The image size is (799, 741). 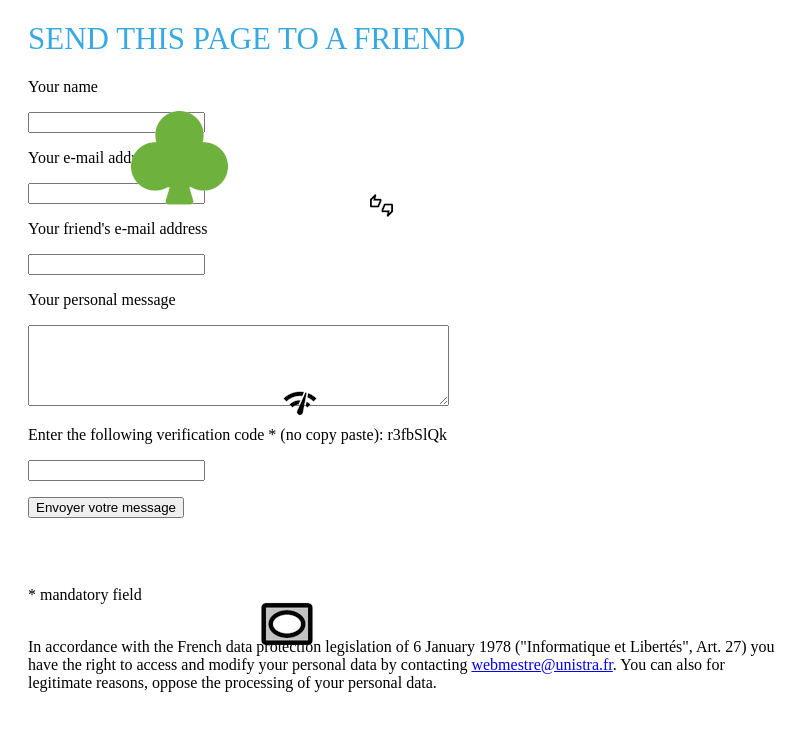 I want to click on apply vignette effect to photo, so click(x=287, y=624).